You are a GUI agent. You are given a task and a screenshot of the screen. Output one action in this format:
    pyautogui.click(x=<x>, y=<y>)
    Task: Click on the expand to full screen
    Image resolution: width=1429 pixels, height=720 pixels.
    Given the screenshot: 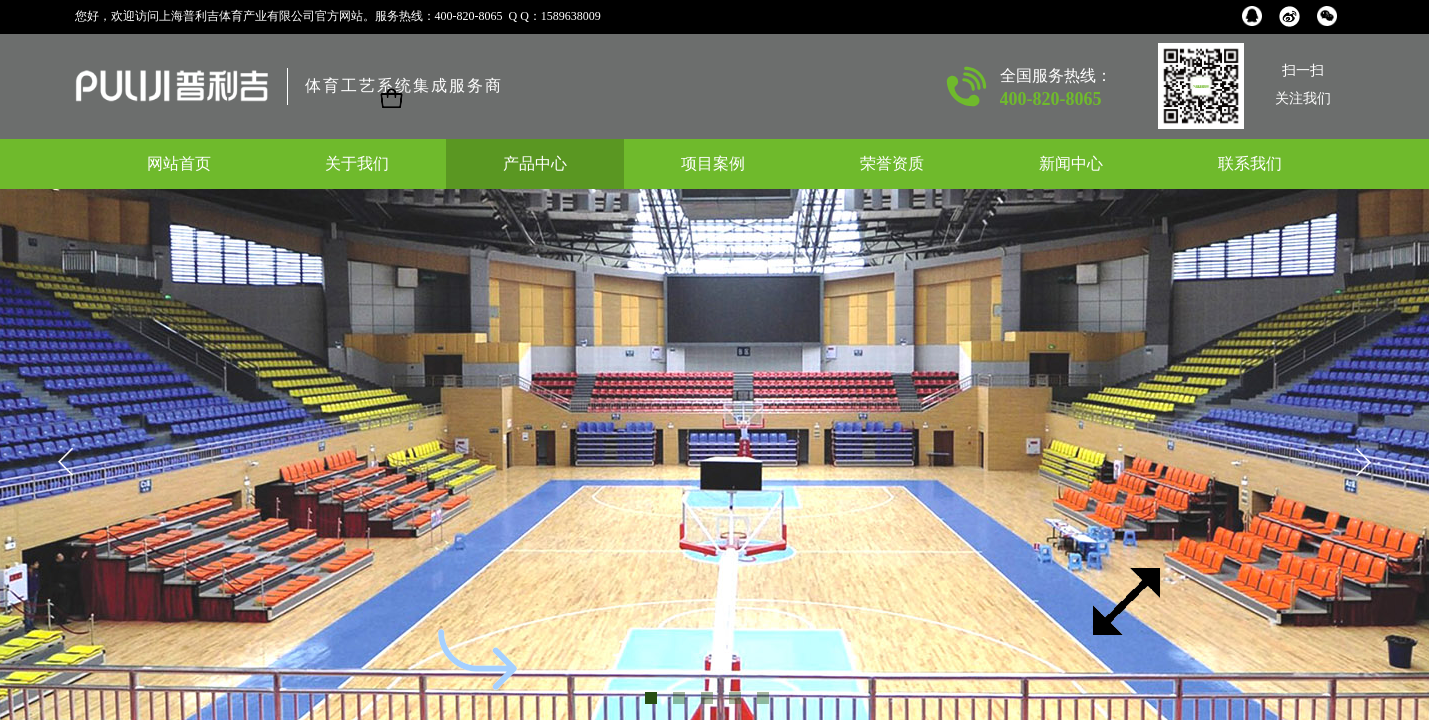 What is the action you would take?
    pyautogui.click(x=1126, y=601)
    